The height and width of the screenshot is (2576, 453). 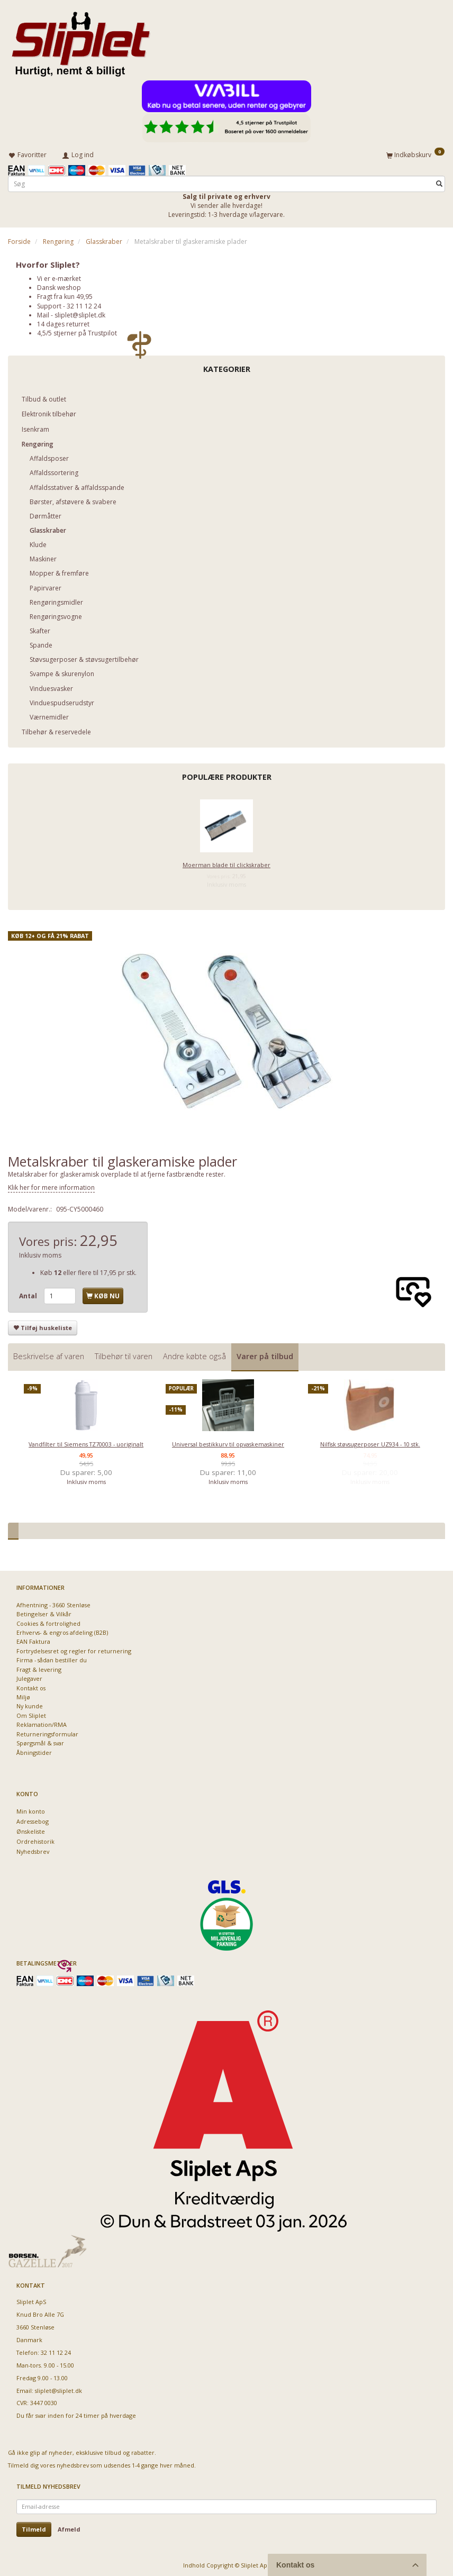 I want to click on share what you're currently viewing, so click(x=64, y=1964).